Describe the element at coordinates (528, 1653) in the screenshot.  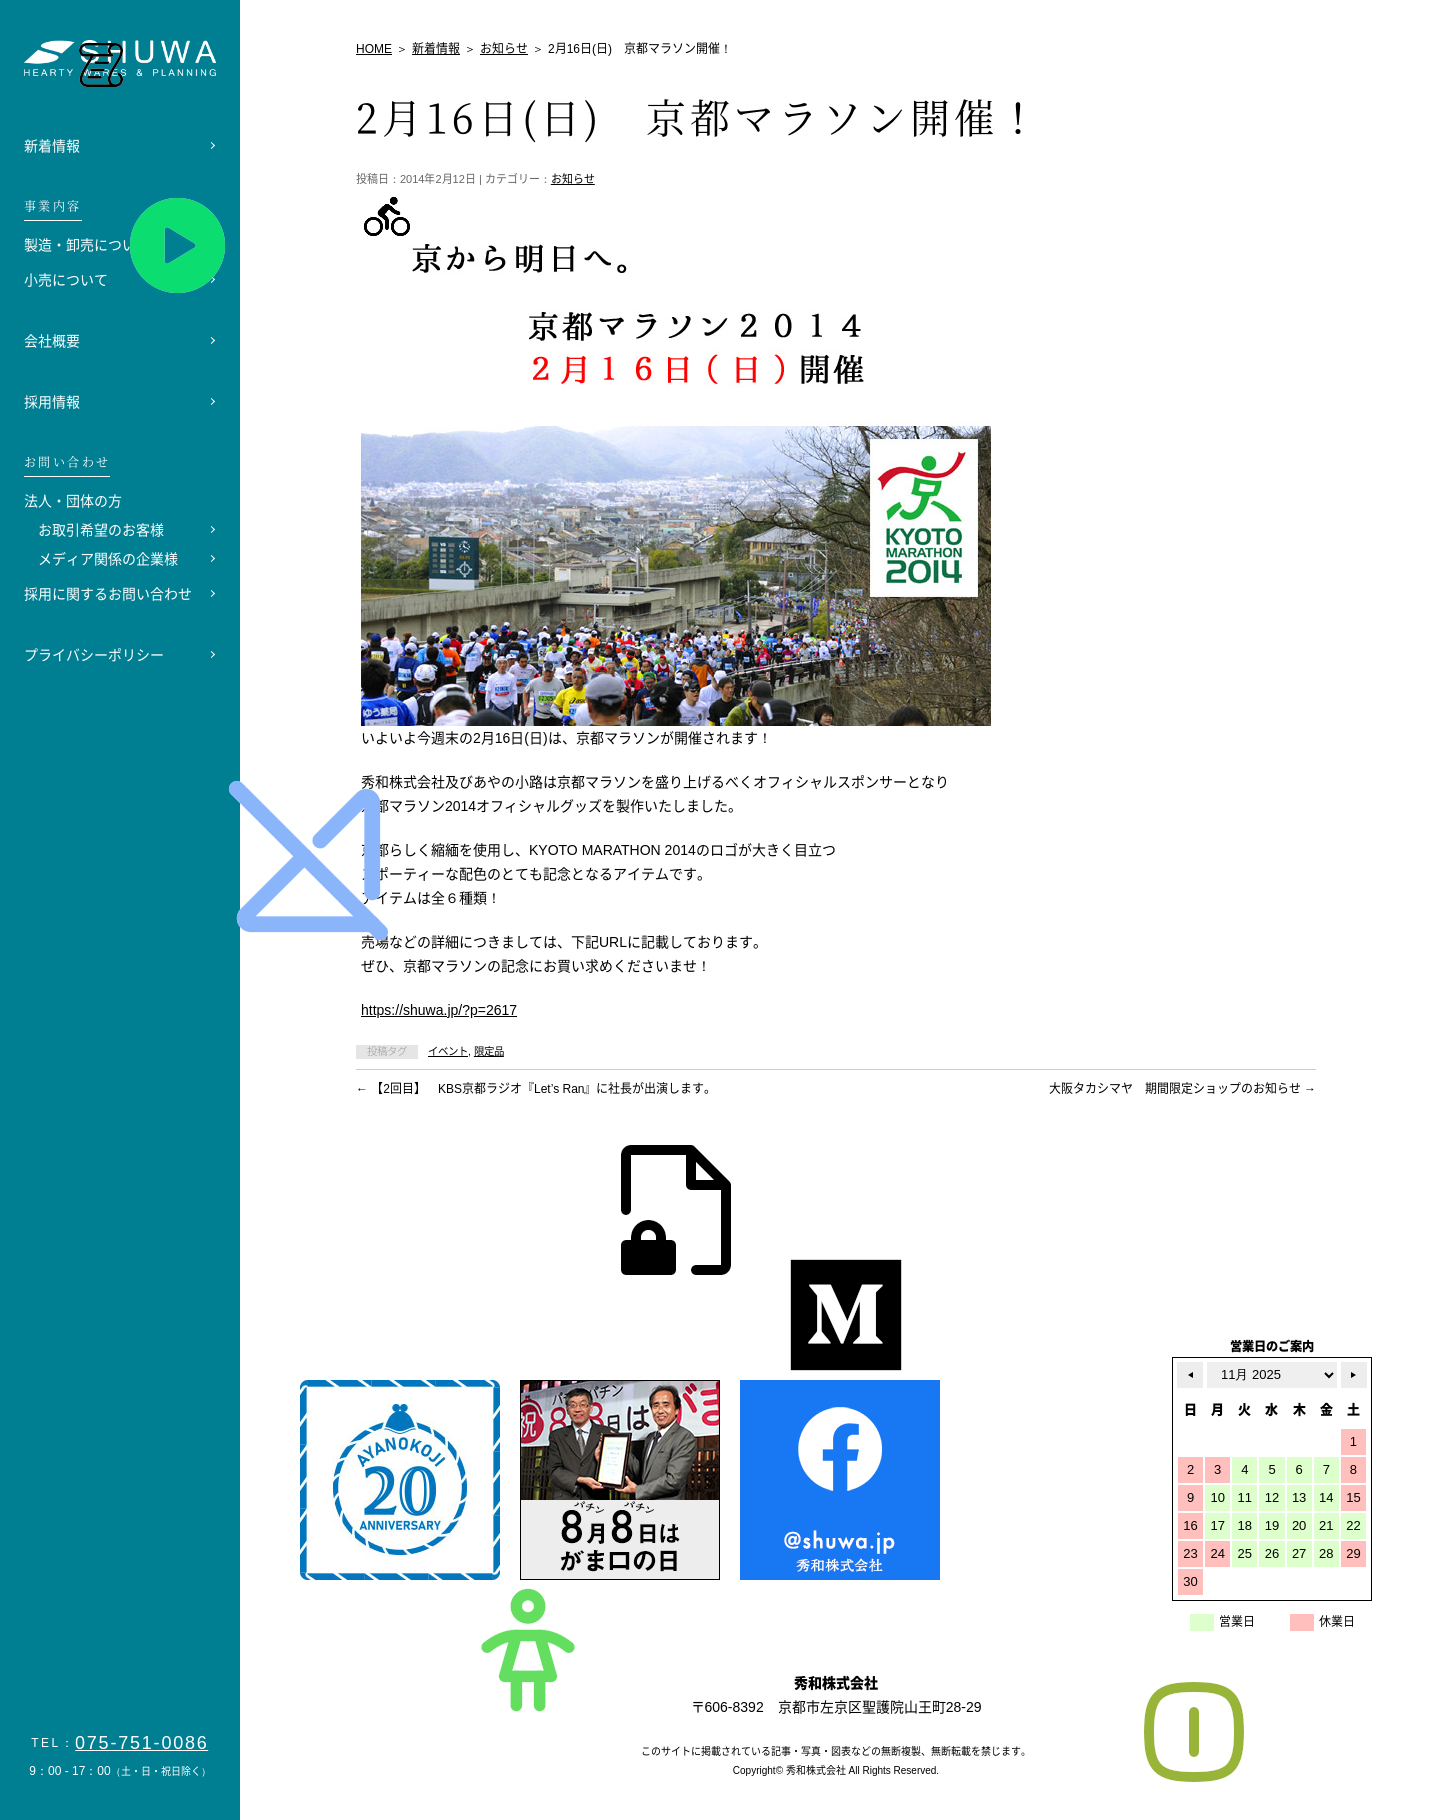
I see `indicates women's restroom` at that location.